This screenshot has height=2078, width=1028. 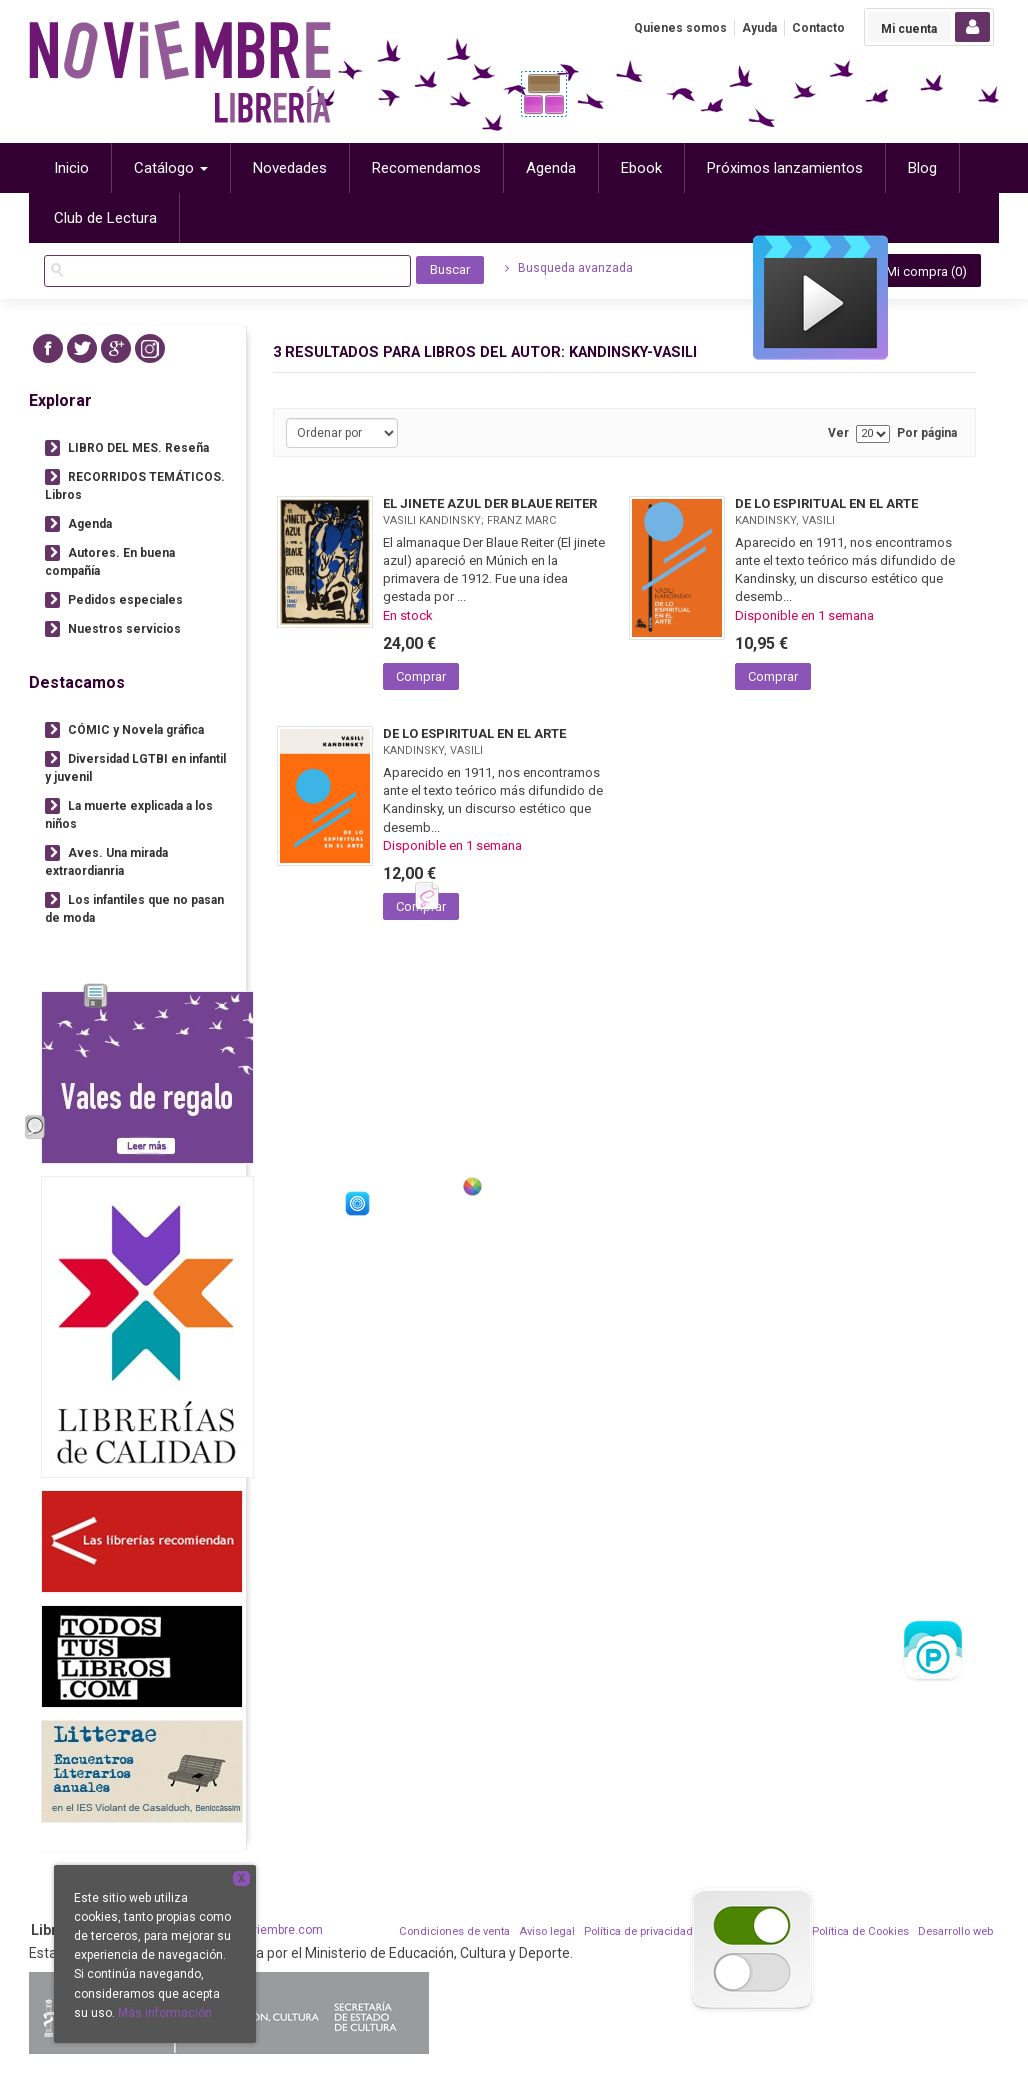 What do you see at coordinates (933, 1650) in the screenshot?
I see `open pCloud cloud storage app` at bounding box center [933, 1650].